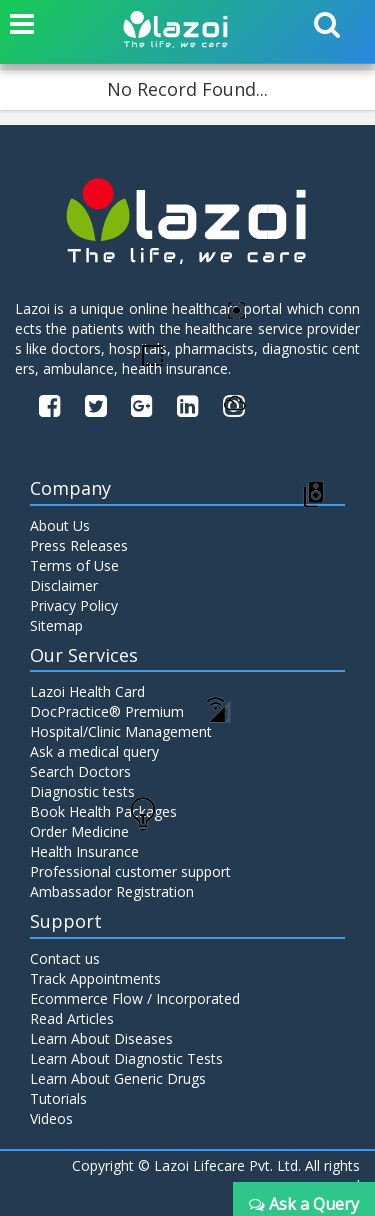 This screenshot has height=1216, width=375. Describe the element at coordinates (313, 494) in the screenshot. I see `access speaker group settings` at that location.